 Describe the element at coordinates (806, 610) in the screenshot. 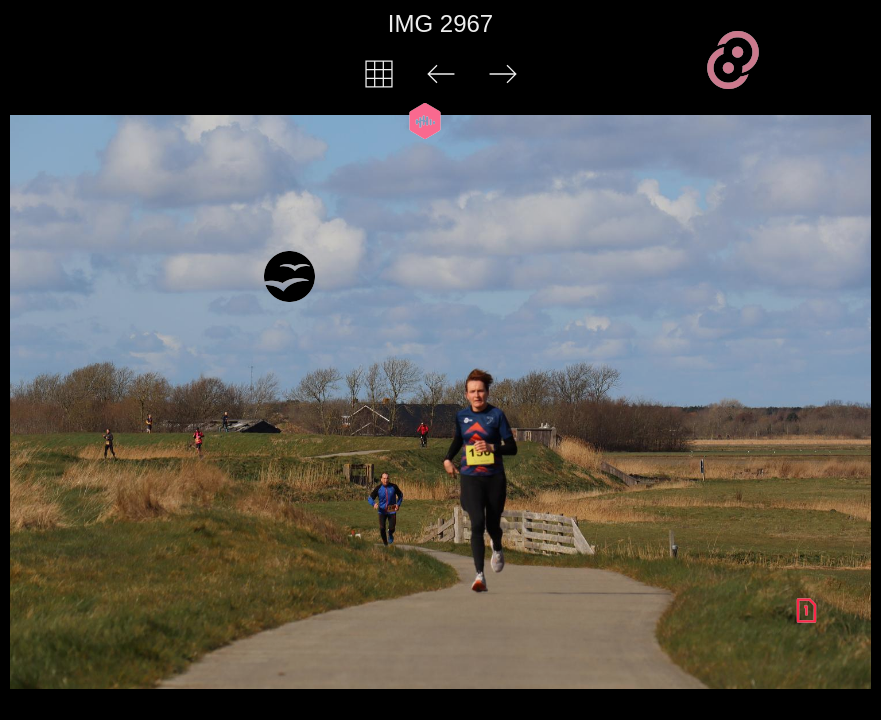

I see `indicates primary SIM card slot (SIM 1)` at that location.